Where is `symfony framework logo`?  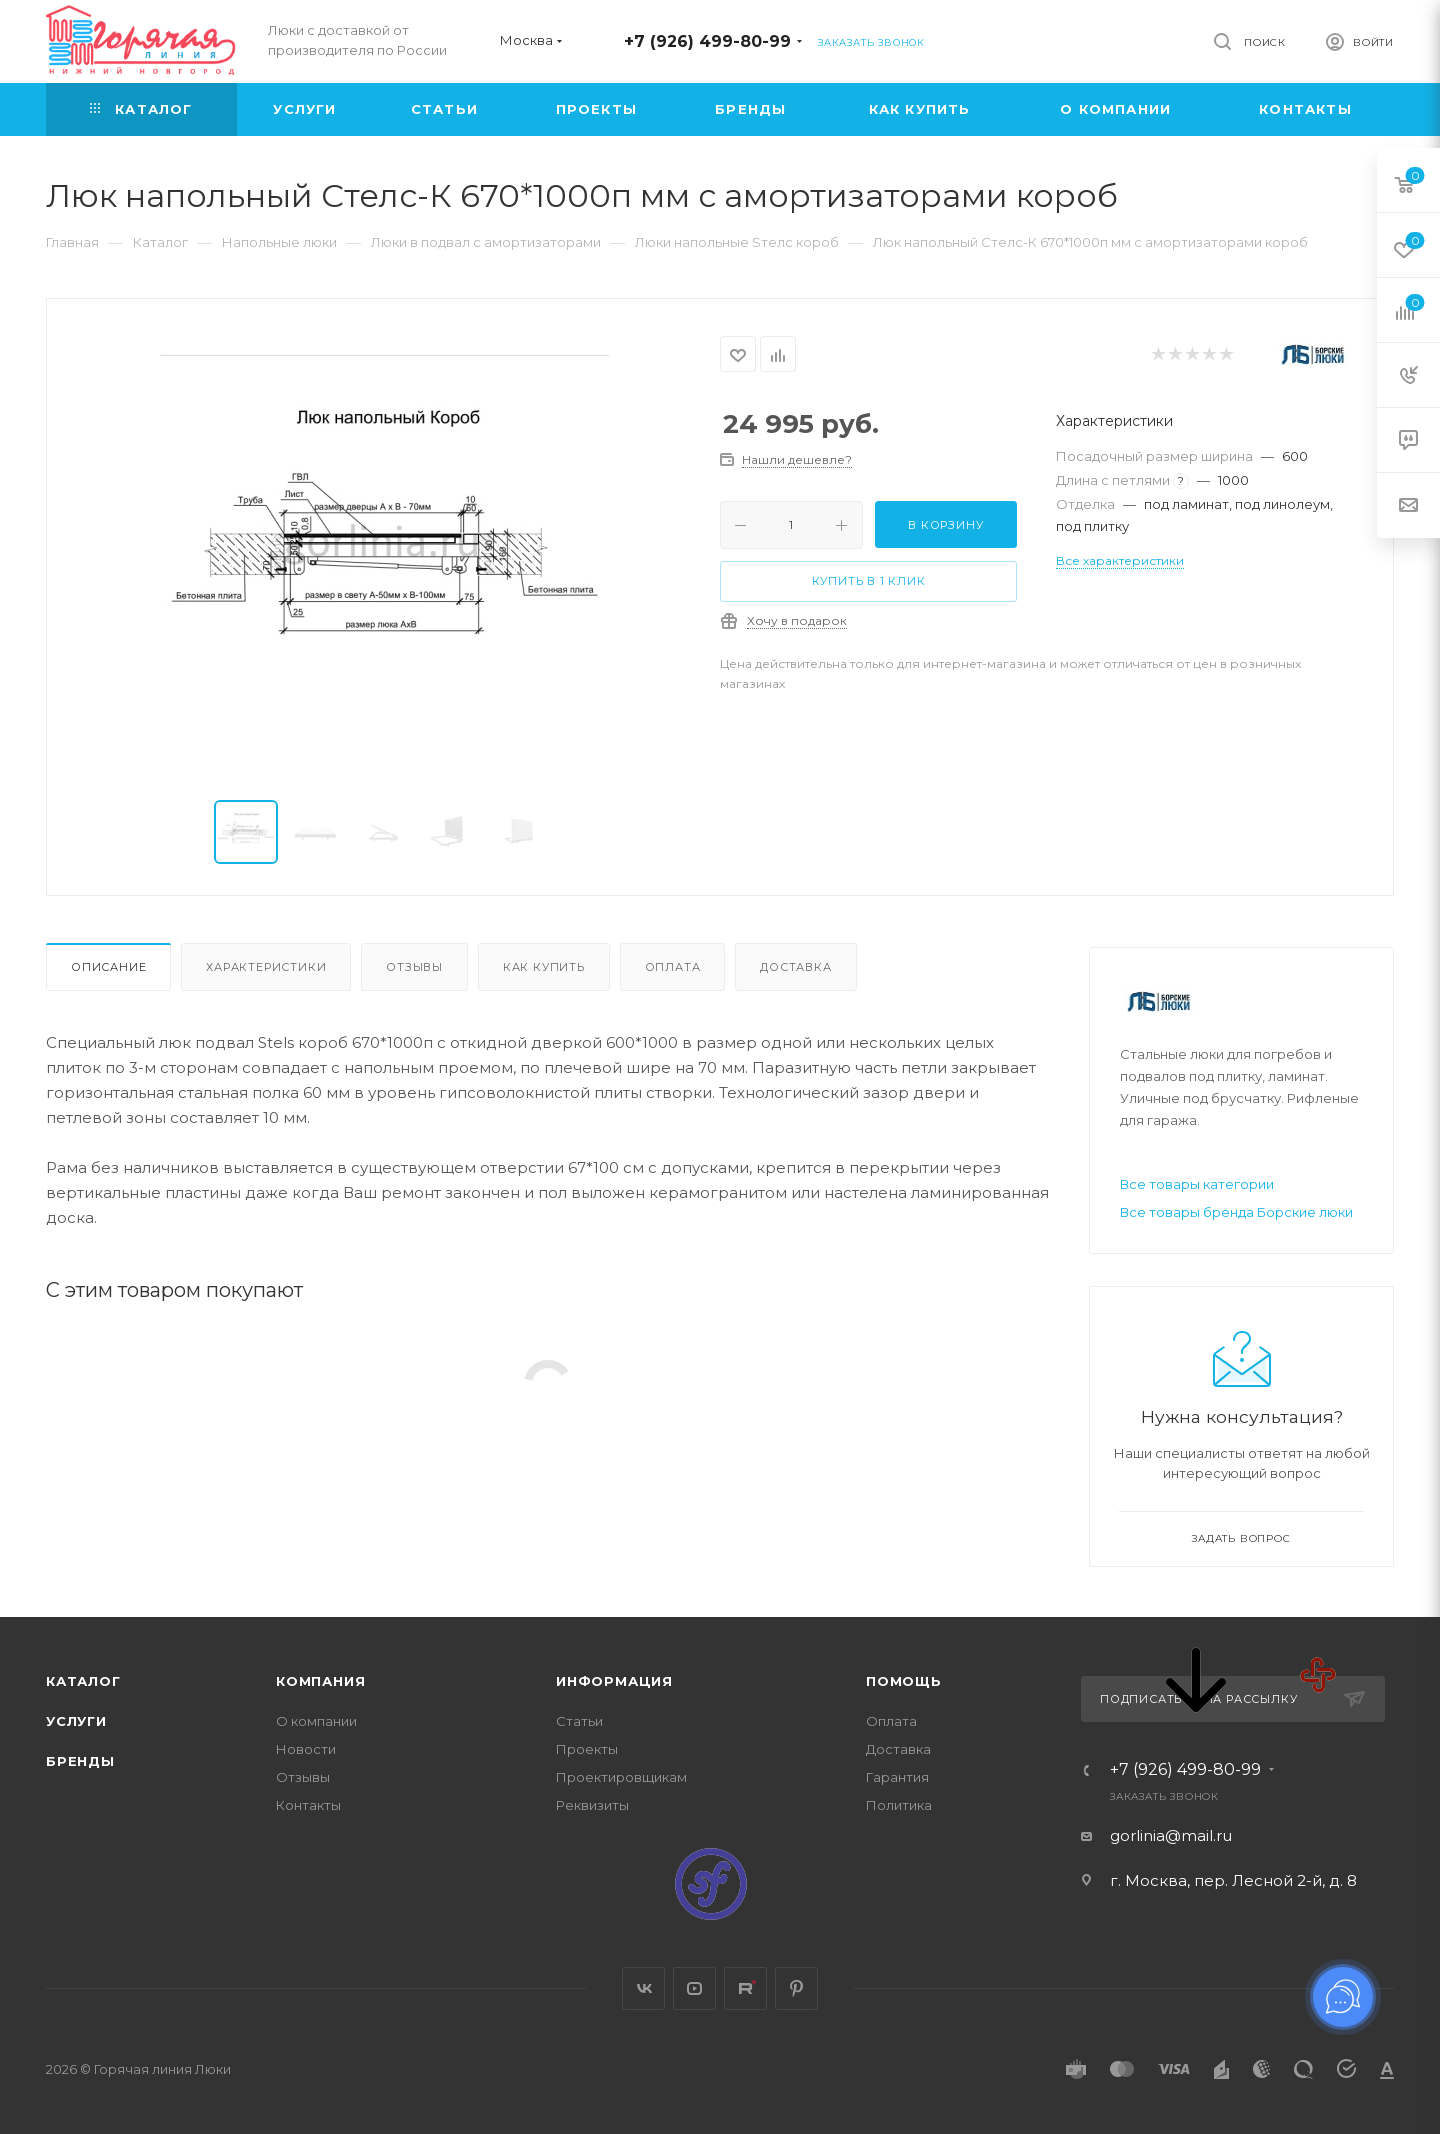 symfony framework logo is located at coordinates (711, 1884).